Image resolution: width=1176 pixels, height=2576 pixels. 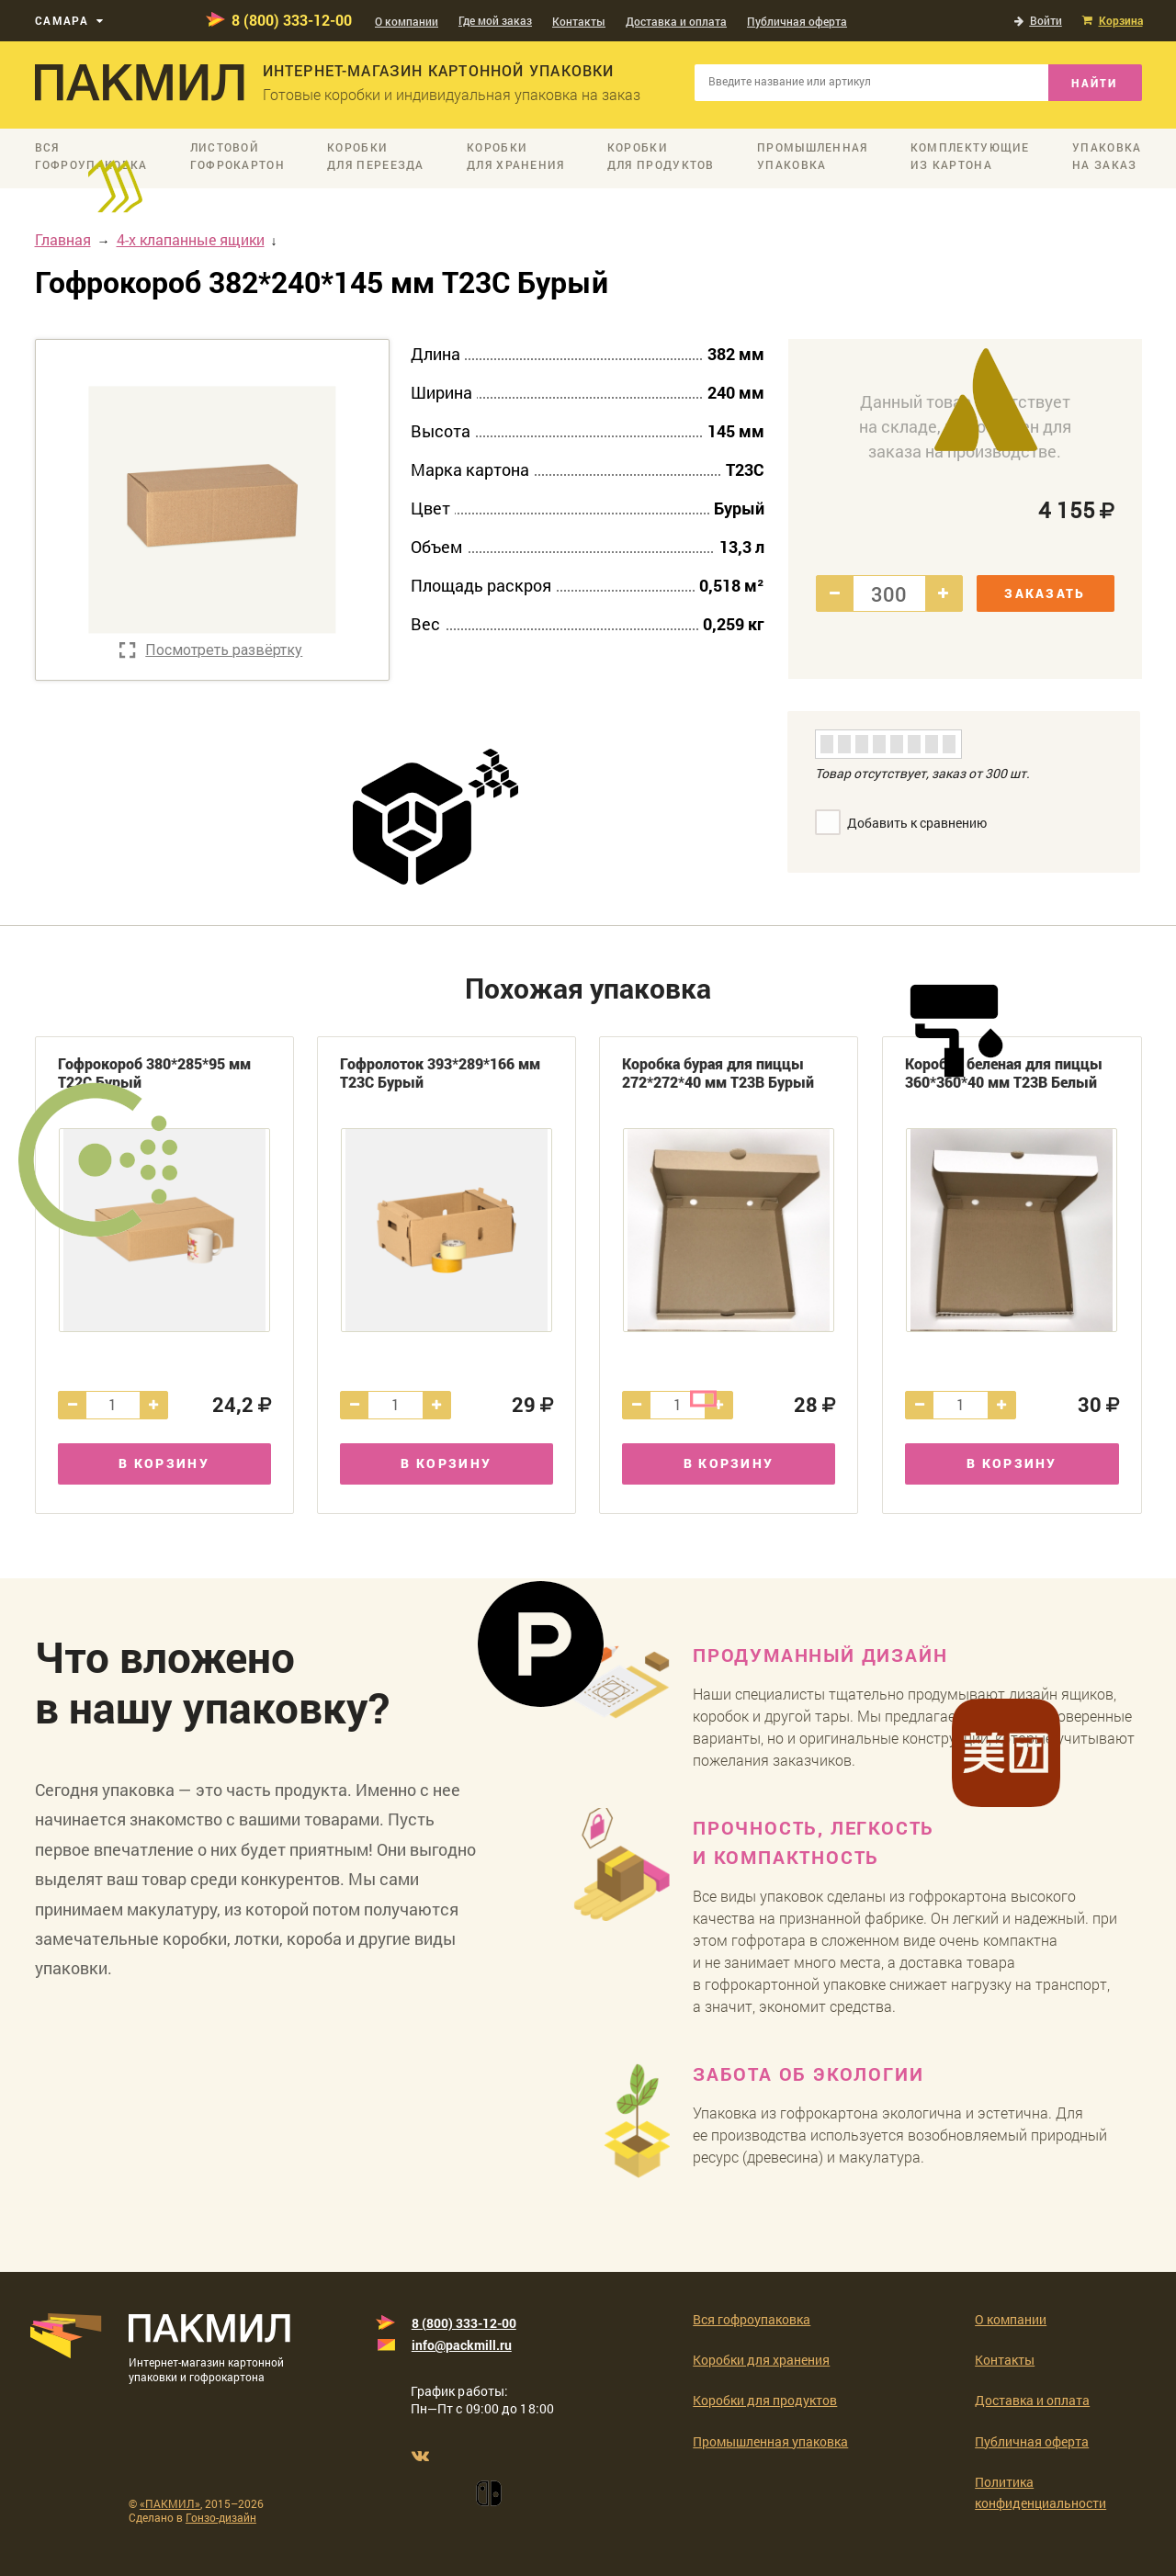 What do you see at coordinates (435, 817) in the screenshot?
I see `kubespray project logo` at bounding box center [435, 817].